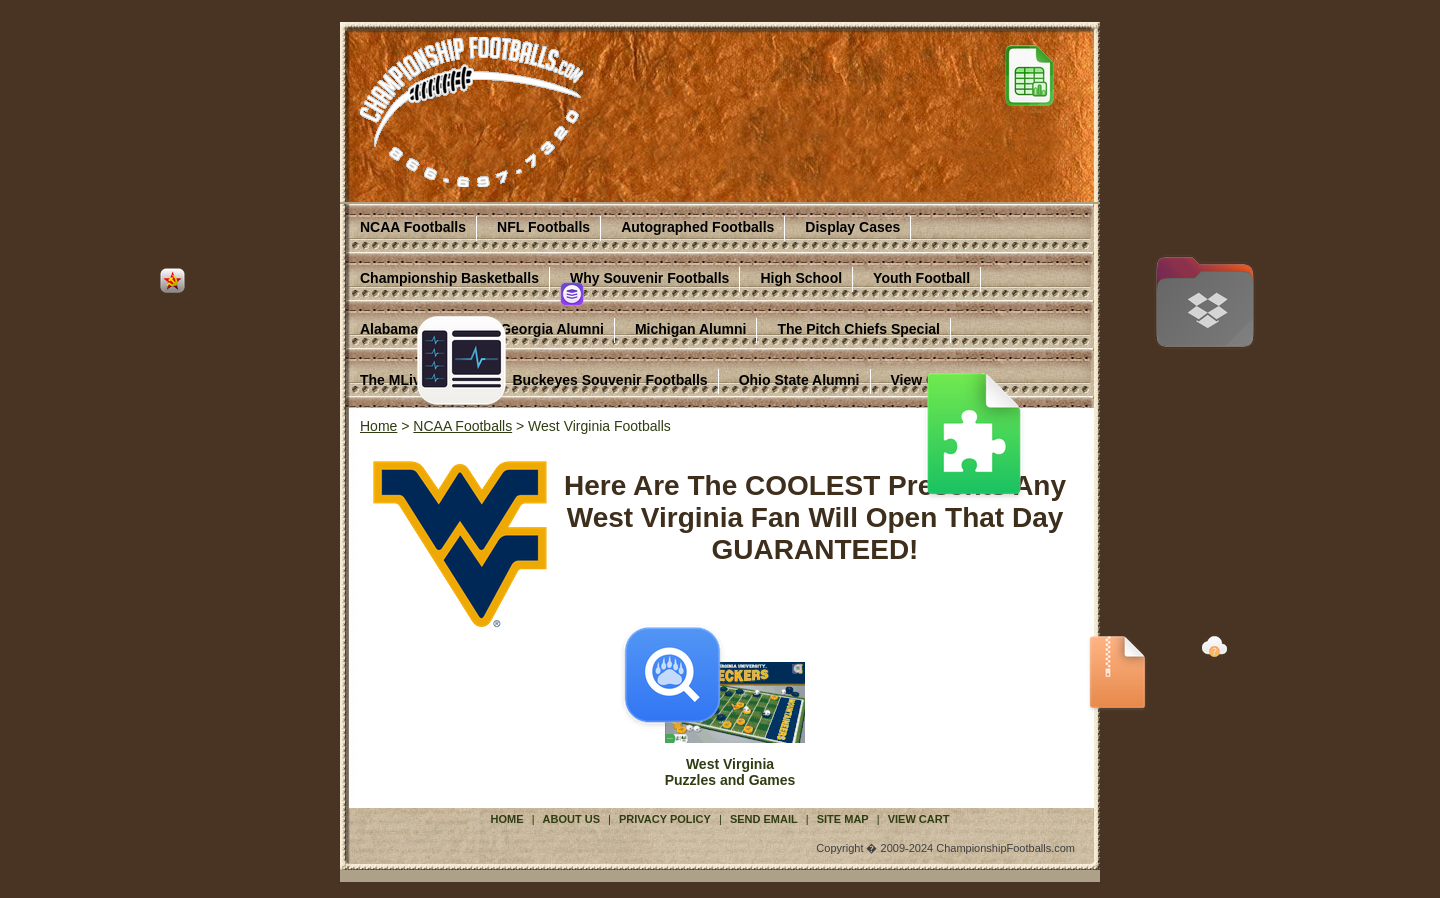 This screenshot has height=898, width=1440. I want to click on open a compressed archive file, so click(1117, 673).